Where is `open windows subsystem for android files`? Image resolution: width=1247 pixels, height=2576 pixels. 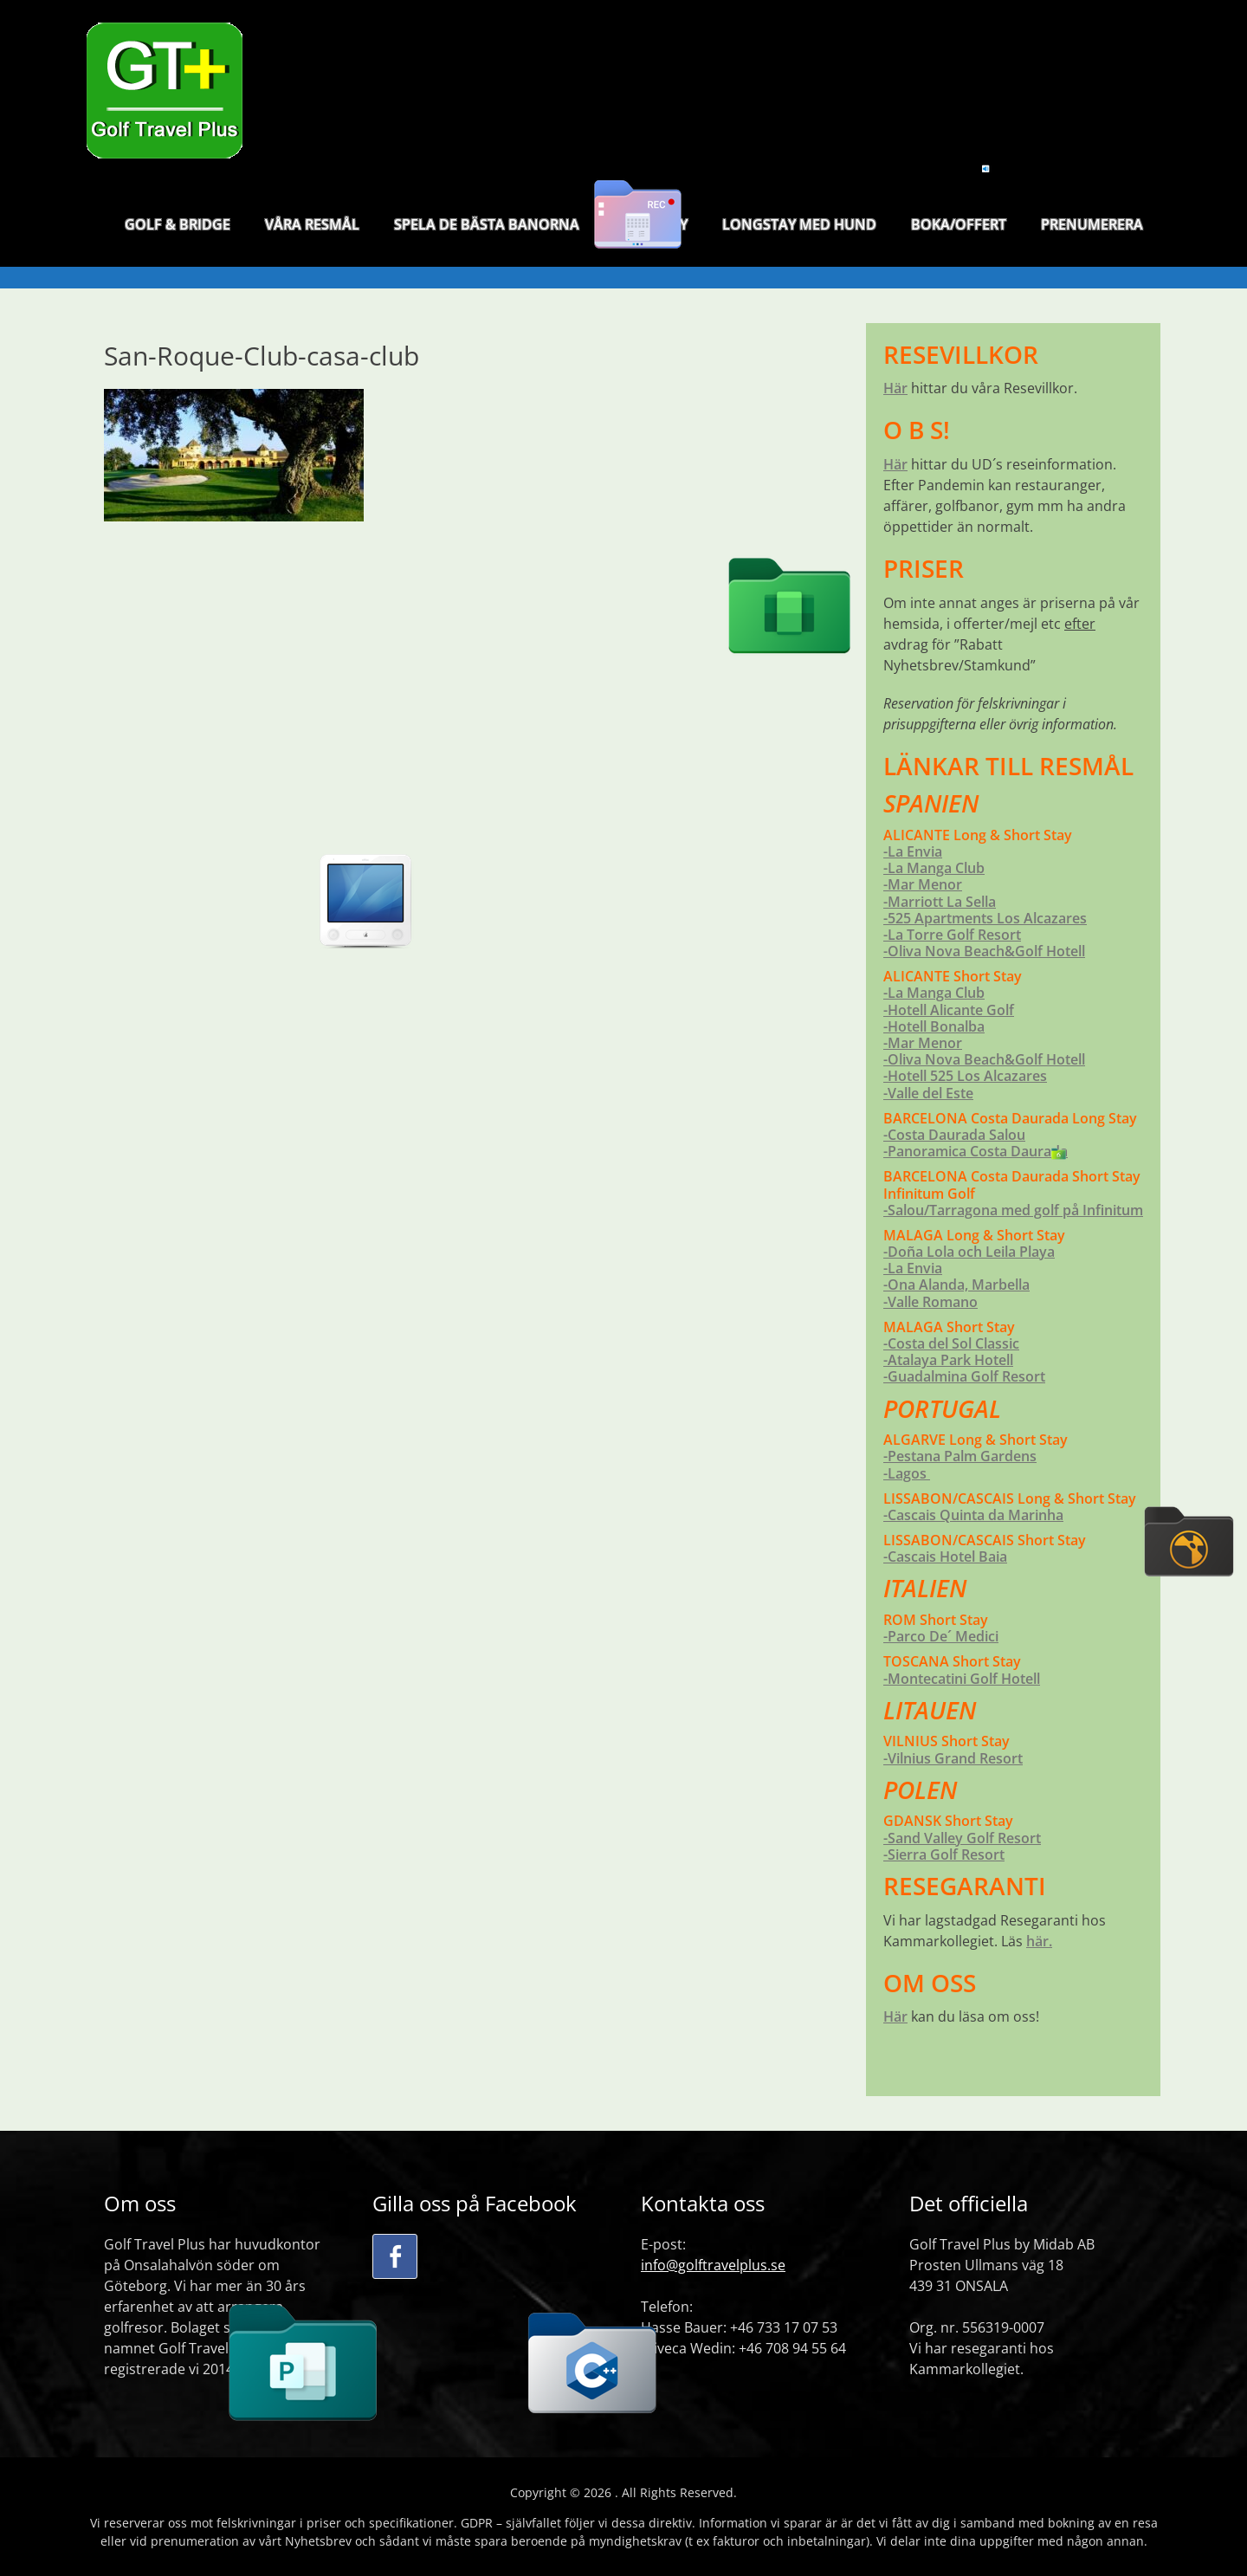
open windows subsystem for android files is located at coordinates (789, 609).